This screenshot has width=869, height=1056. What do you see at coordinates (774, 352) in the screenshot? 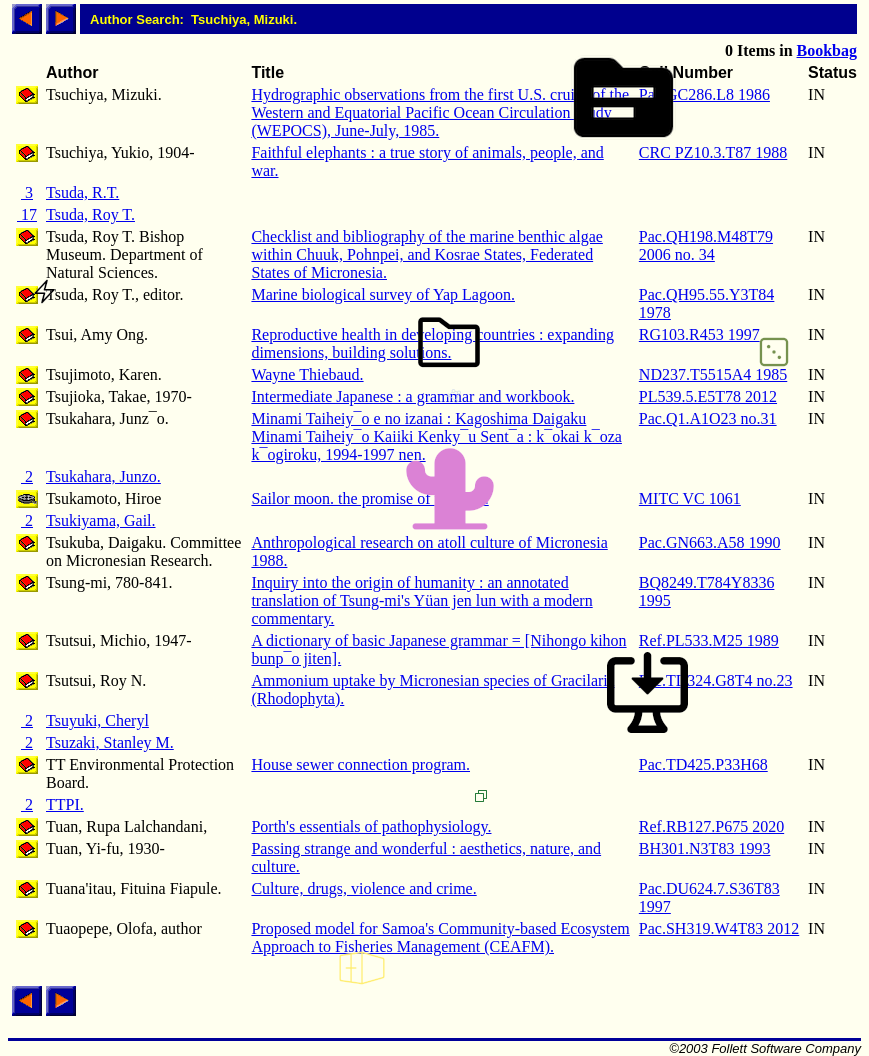
I see `randomize or shuffle content` at bounding box center [774, 352].